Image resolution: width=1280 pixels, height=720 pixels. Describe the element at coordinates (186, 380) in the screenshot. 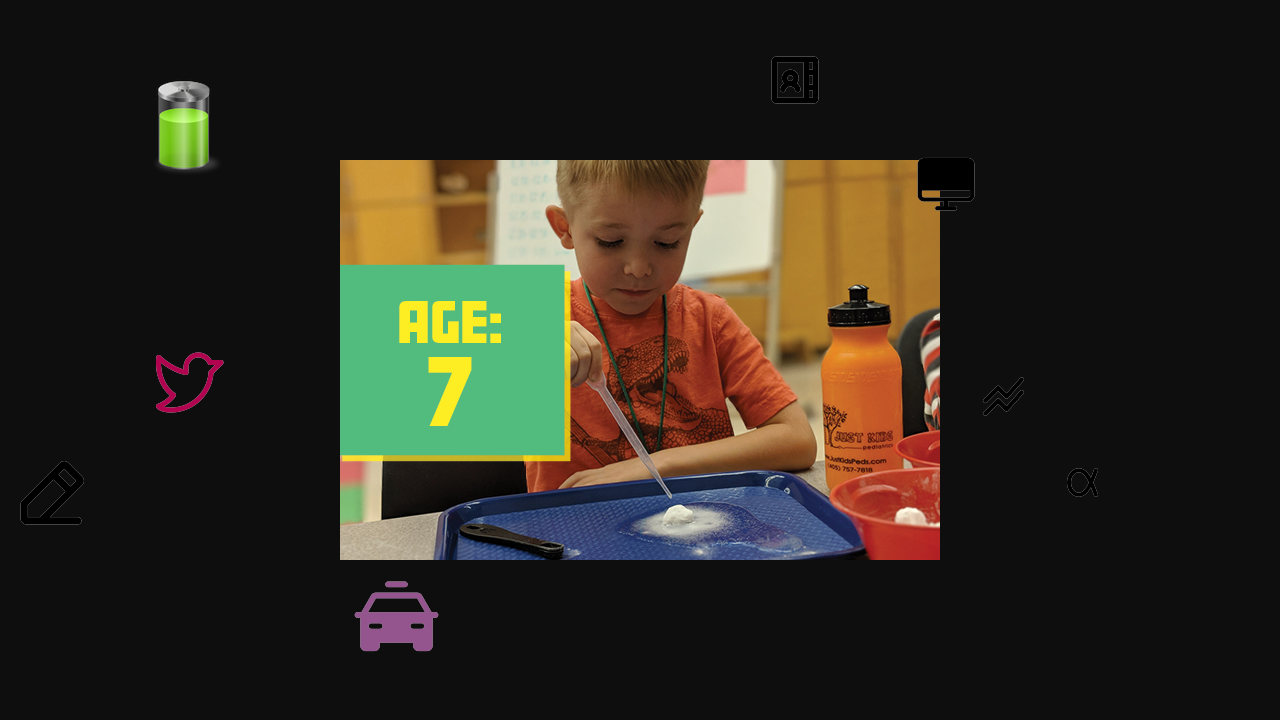

I see `share to twitter` at that location.